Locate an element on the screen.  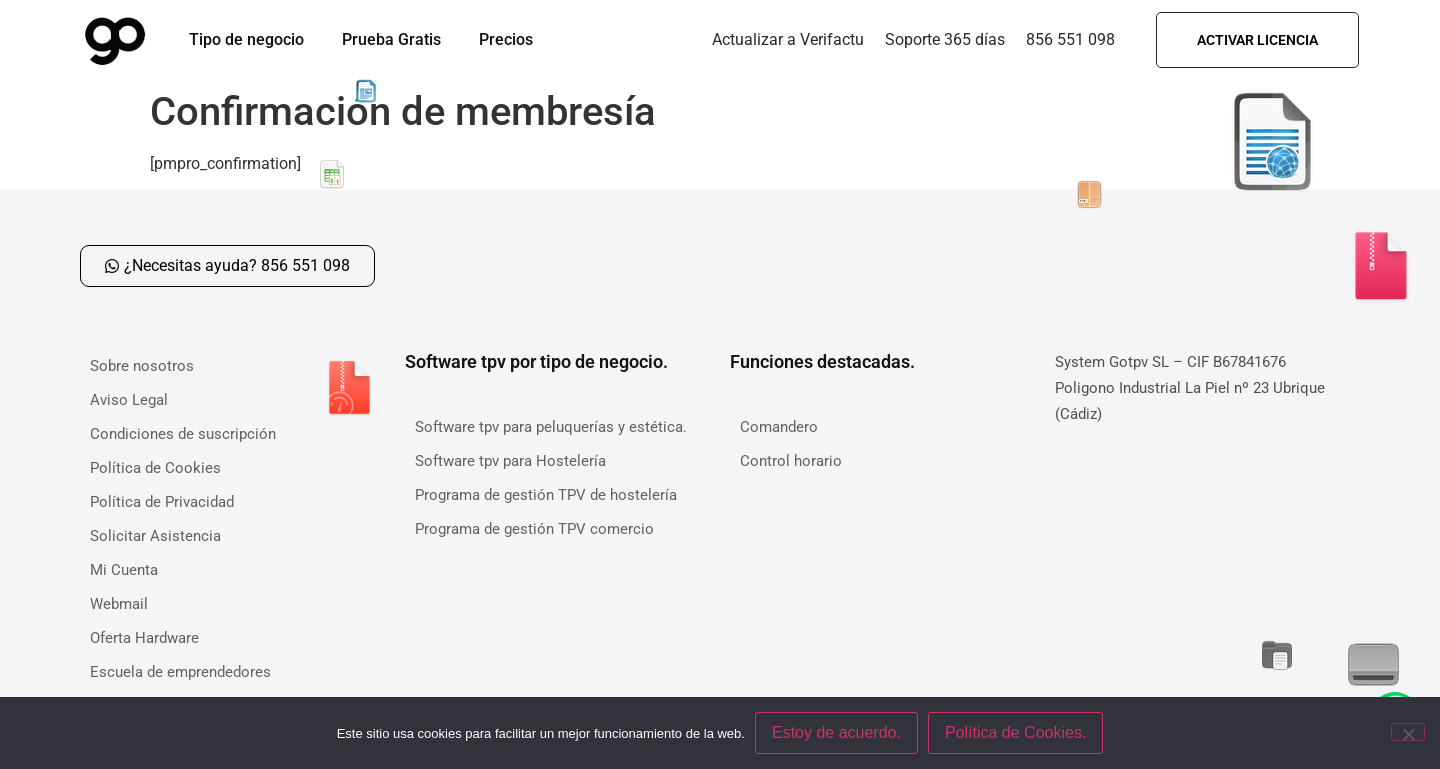
open a text document template file is located at coordinates (366, 91).